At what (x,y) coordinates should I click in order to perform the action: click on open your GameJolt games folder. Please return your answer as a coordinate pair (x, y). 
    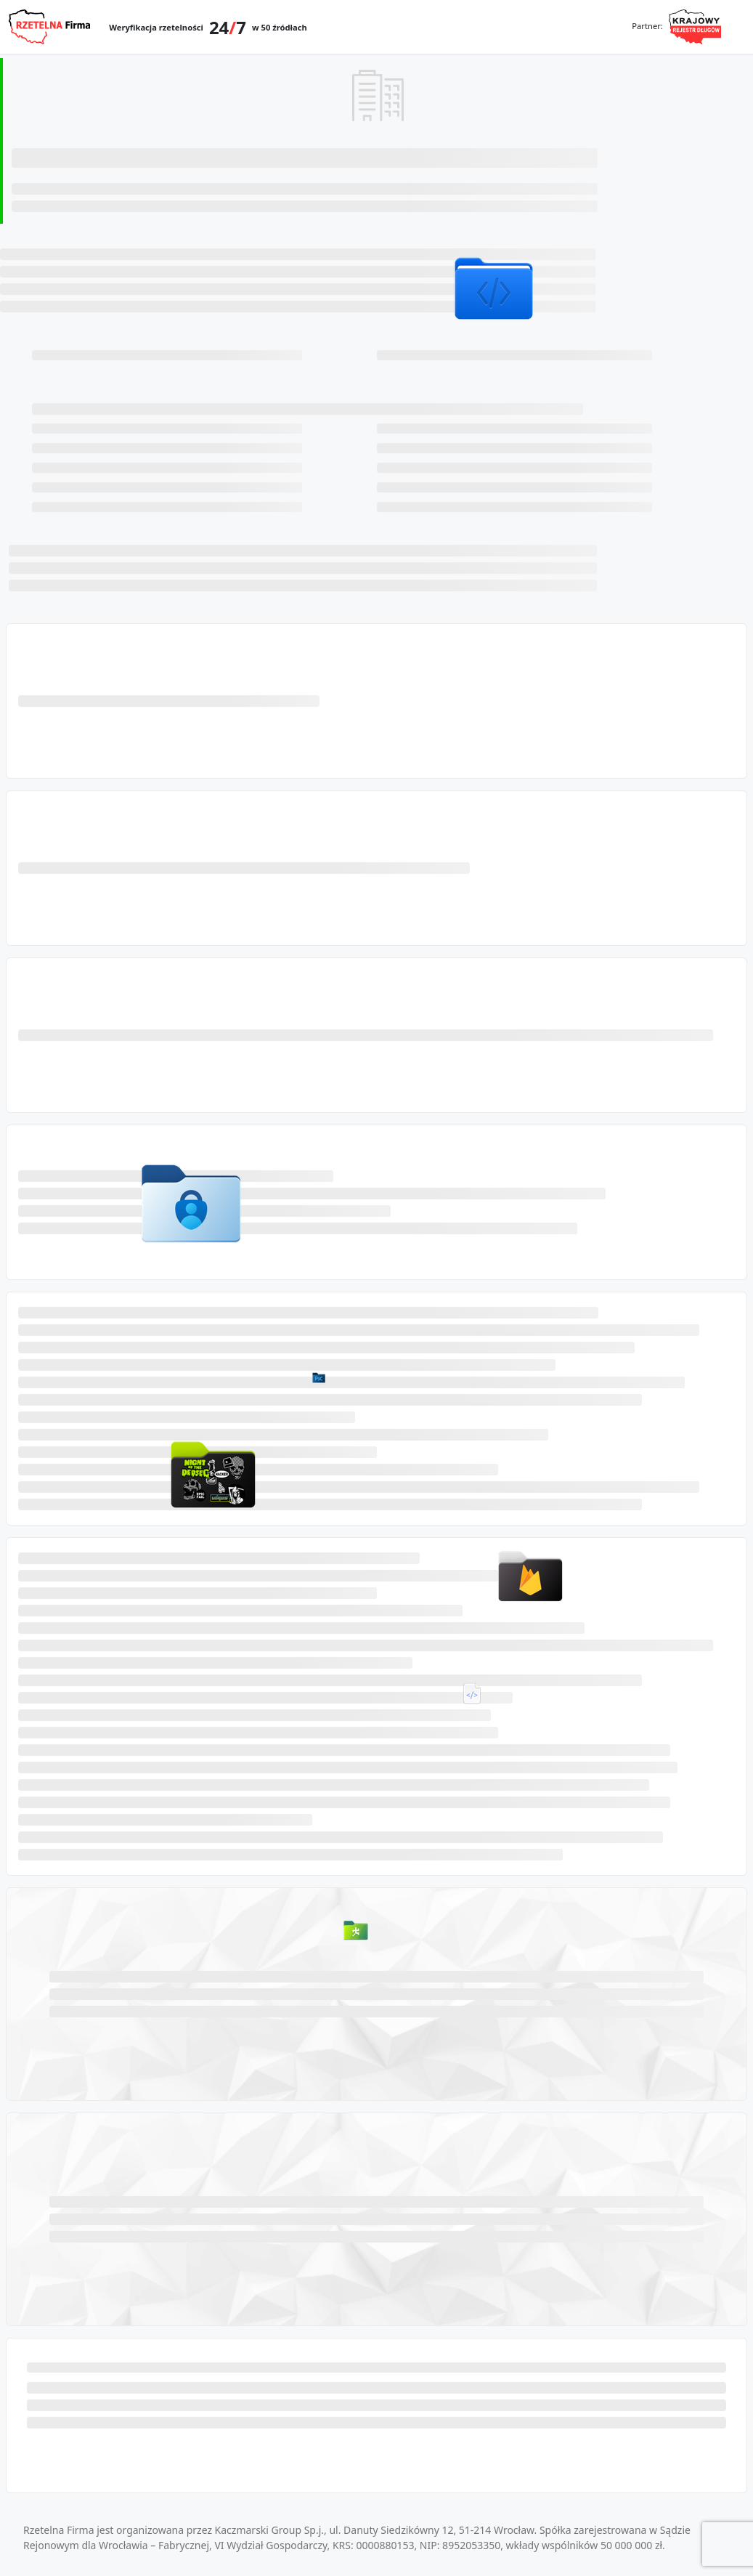
    Looking at the image, I should click on (356, 1931).